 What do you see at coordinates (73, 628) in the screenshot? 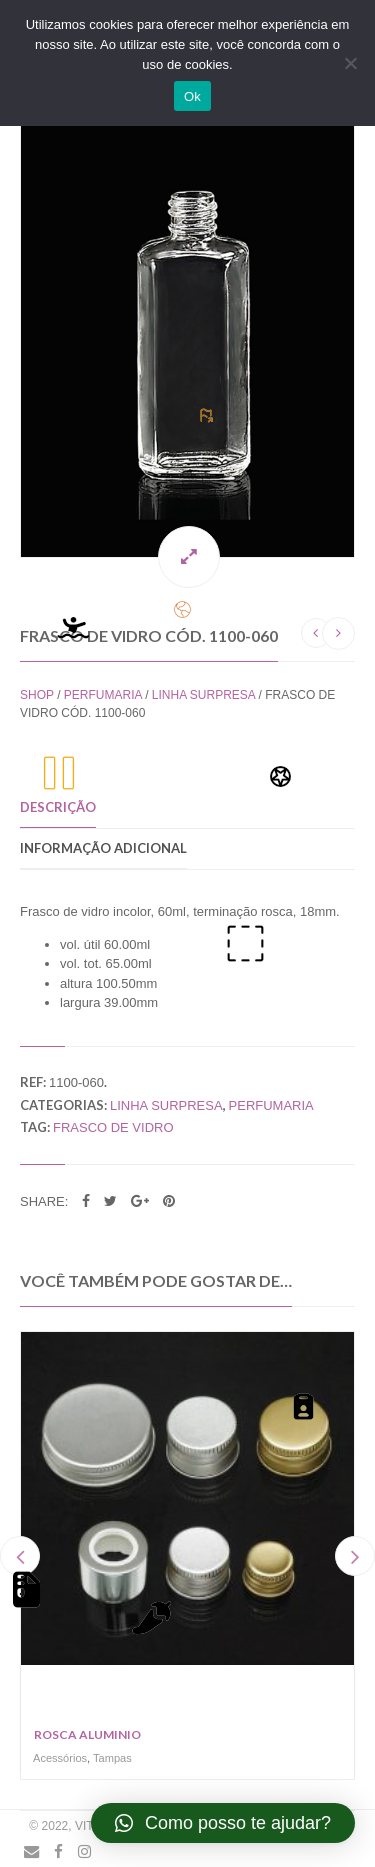
I see `indicates water safety or drowning hazard warning` at bounding box center [73, 628].